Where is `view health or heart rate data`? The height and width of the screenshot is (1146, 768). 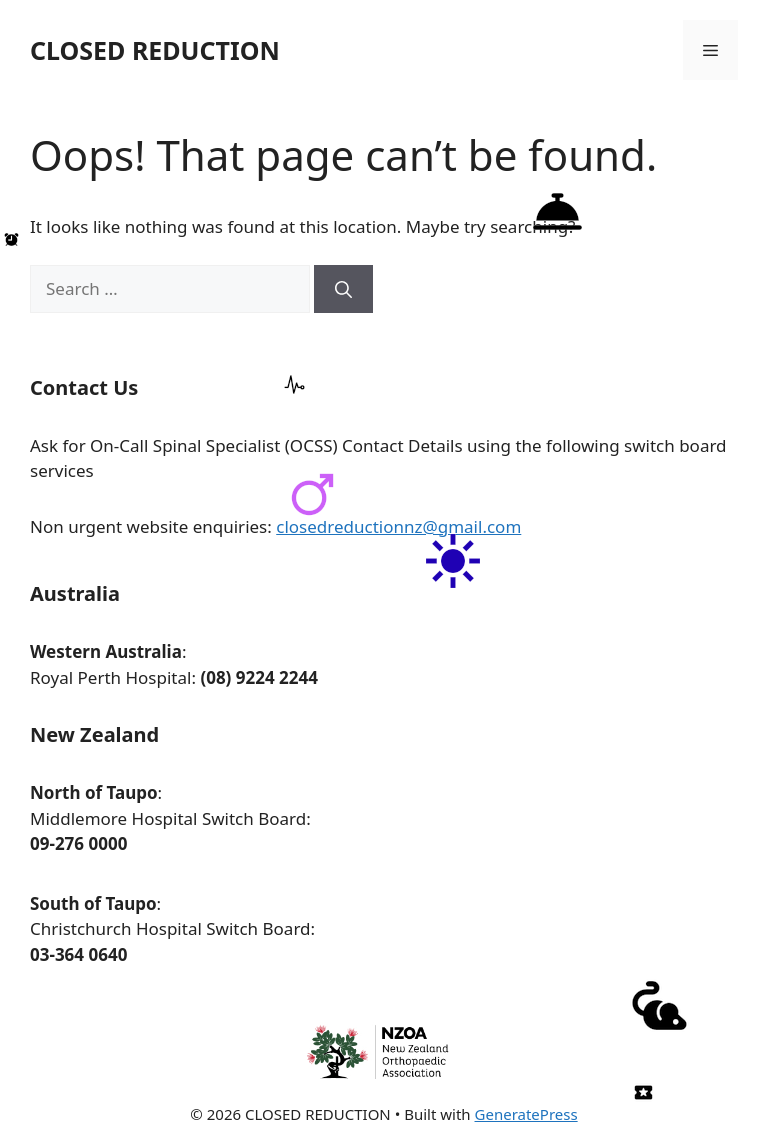 view health or heart rate data is located at coordinates (294, 384).